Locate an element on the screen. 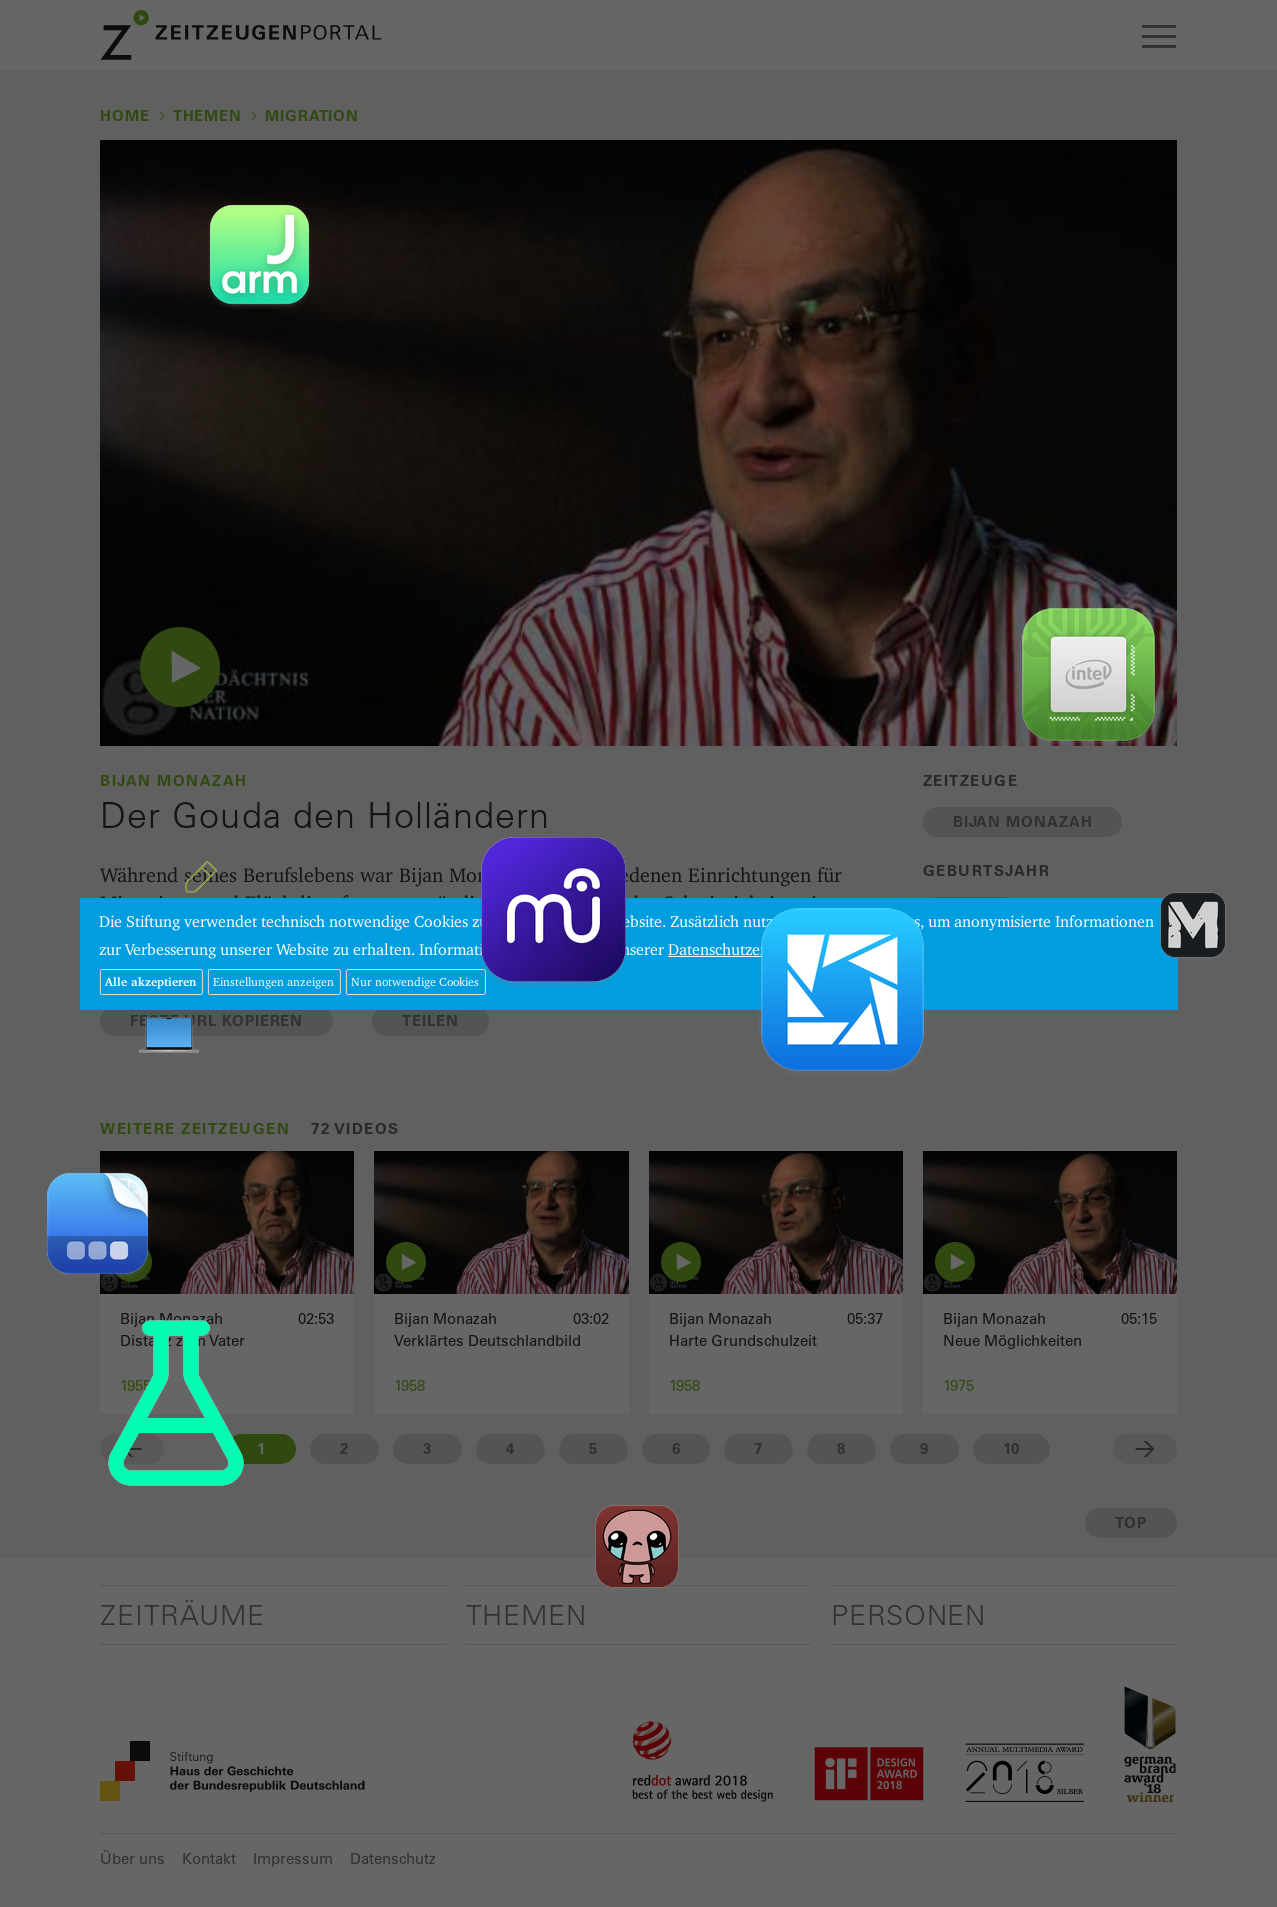 This screenshot has width=1277, height=1907. represents this macbook pro device in system settings is located at coordinates (169, 1033).